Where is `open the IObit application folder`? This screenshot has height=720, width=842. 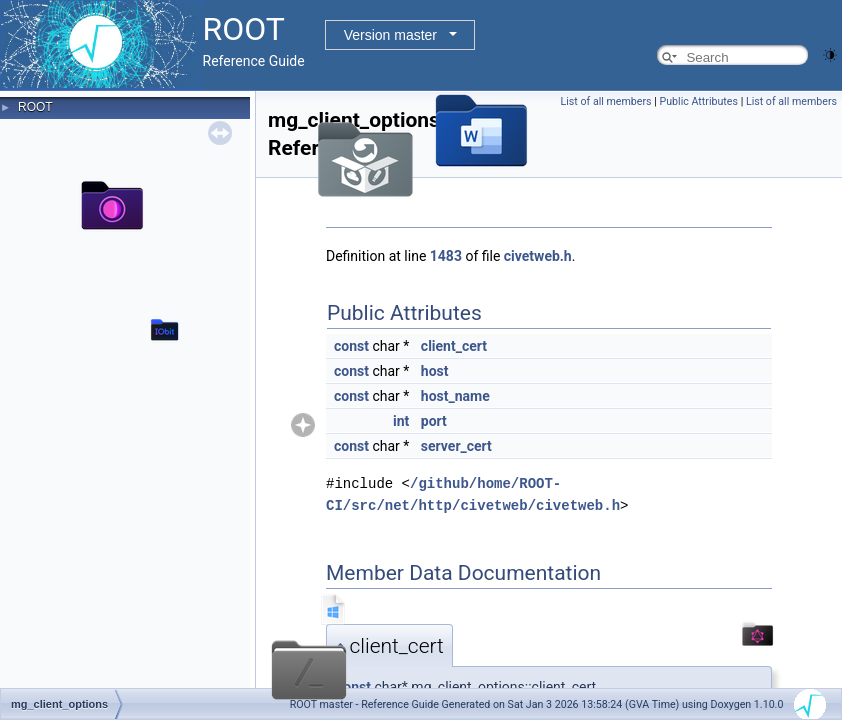 open the IObit application folder is located at coordinates (164, 330).